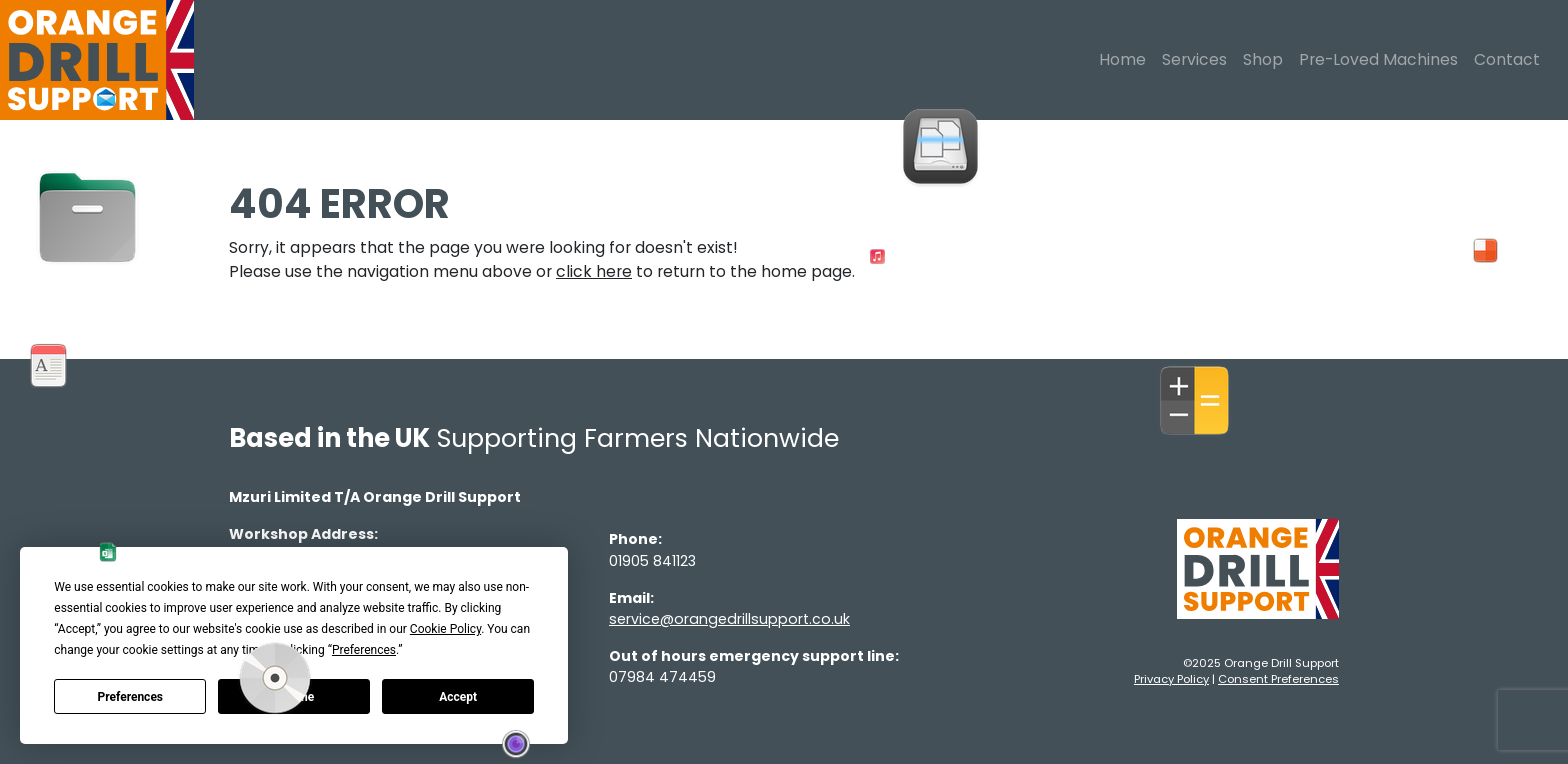 Image resolution: width=1568 pixels, height=764 pixels. I want to click on open the music player app, so click(877, 256).